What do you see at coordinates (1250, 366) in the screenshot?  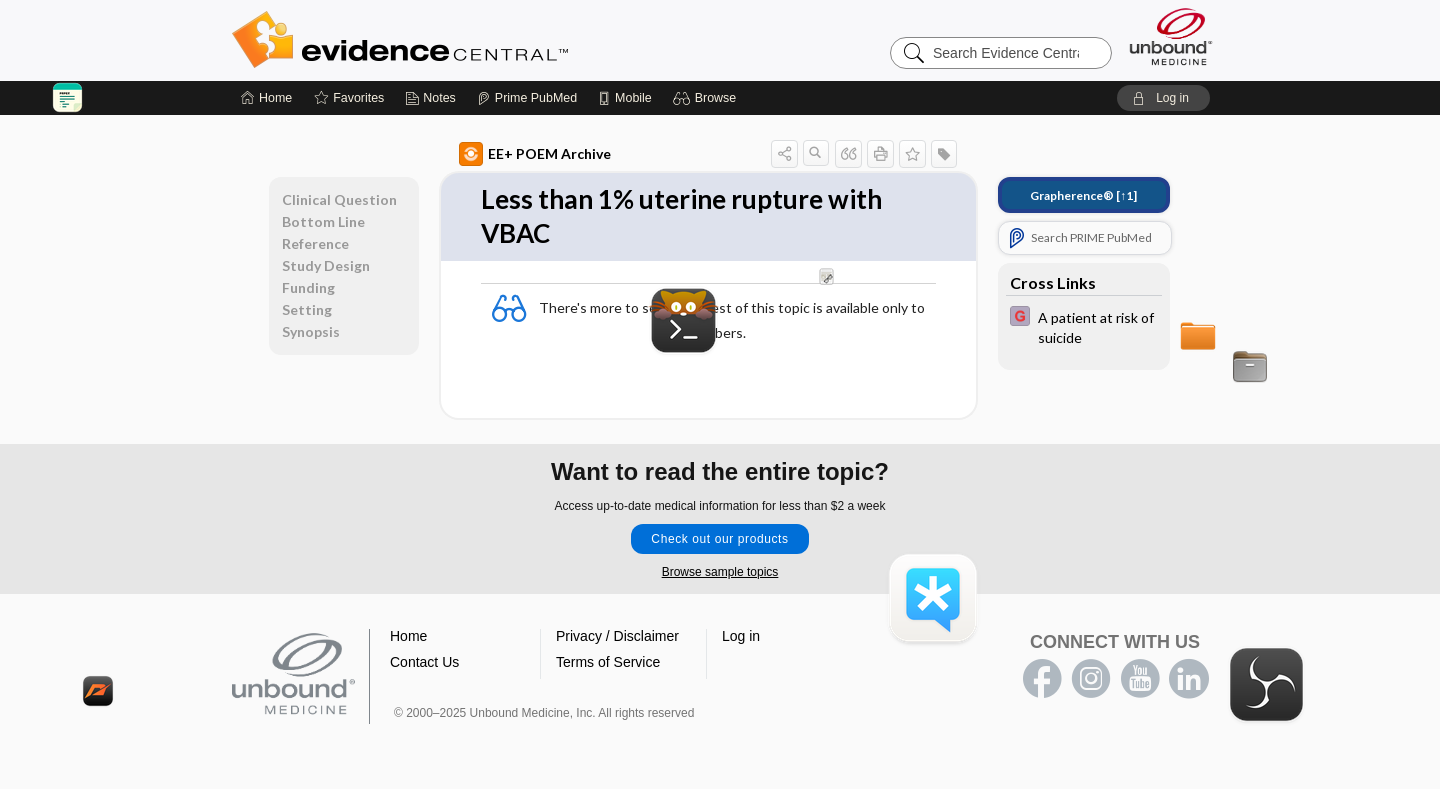 I see `open the file manager application` at bounding box center [1250, 366].